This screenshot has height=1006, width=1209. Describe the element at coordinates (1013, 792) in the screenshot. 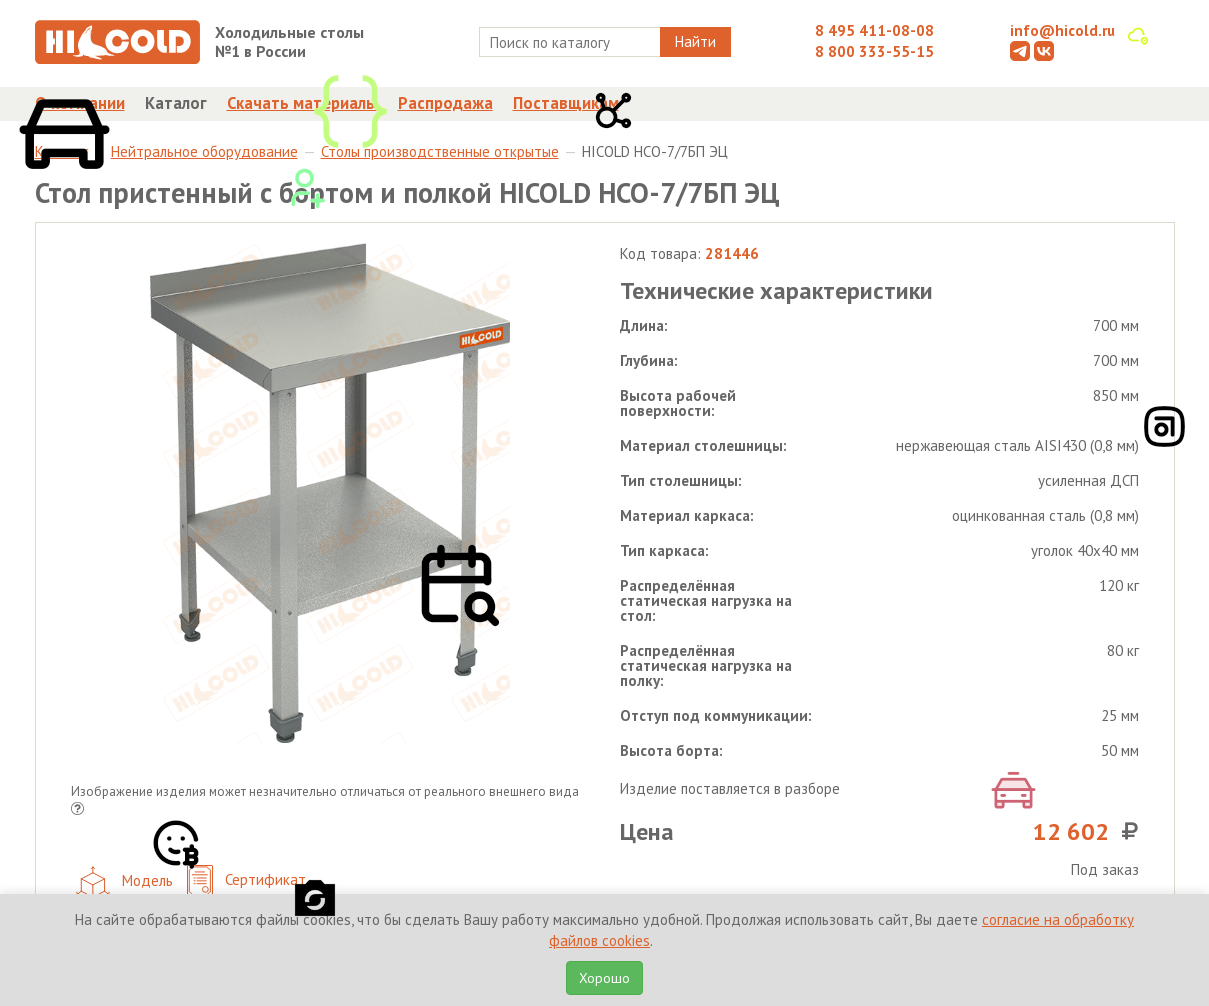

I see `indicates police or emergency services nearby` at that location.